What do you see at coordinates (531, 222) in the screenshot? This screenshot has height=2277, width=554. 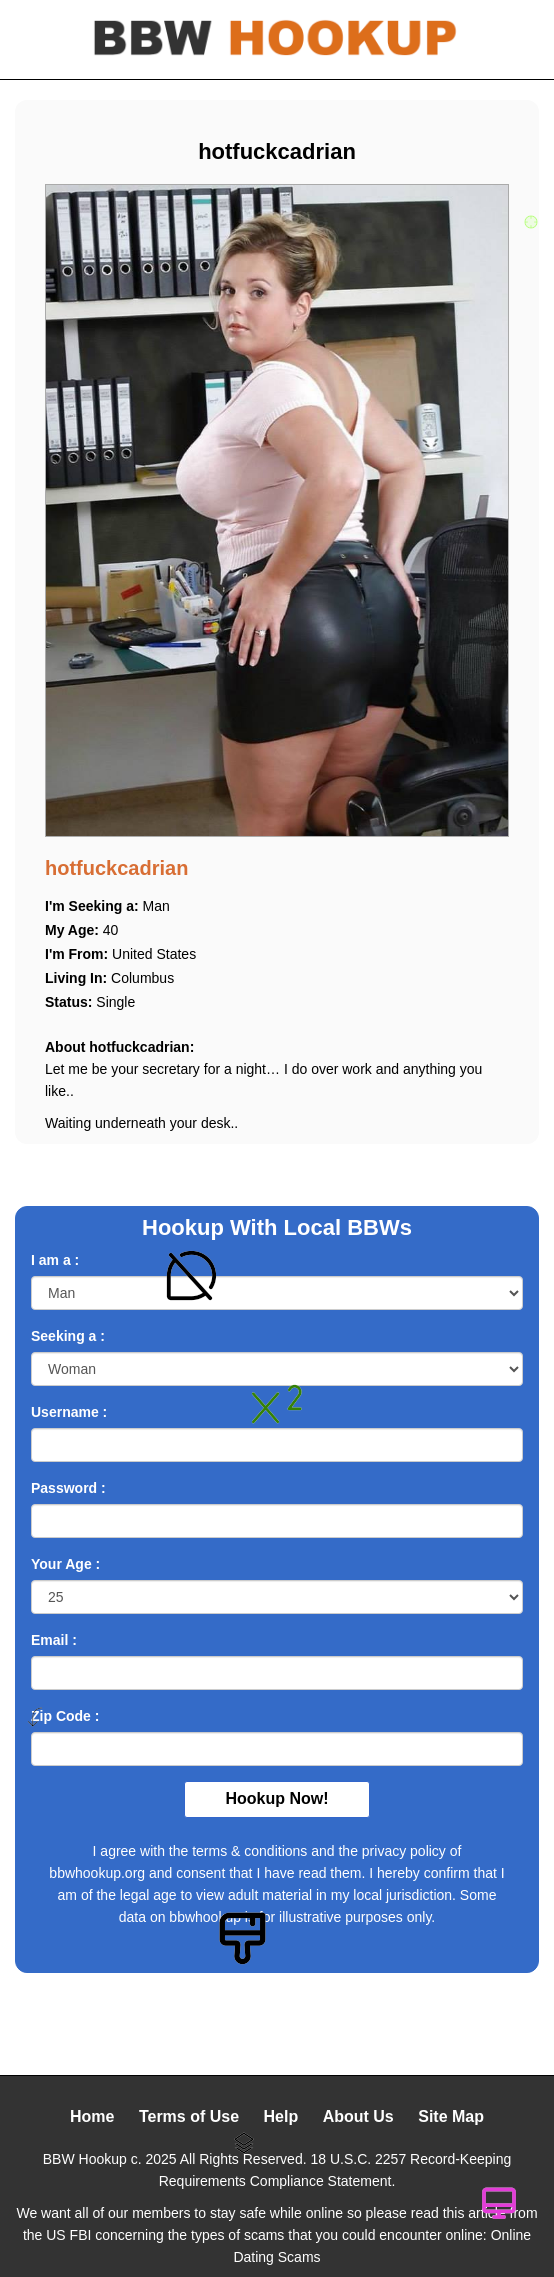 I see `center map on current location` at bounding box center [531, 222].